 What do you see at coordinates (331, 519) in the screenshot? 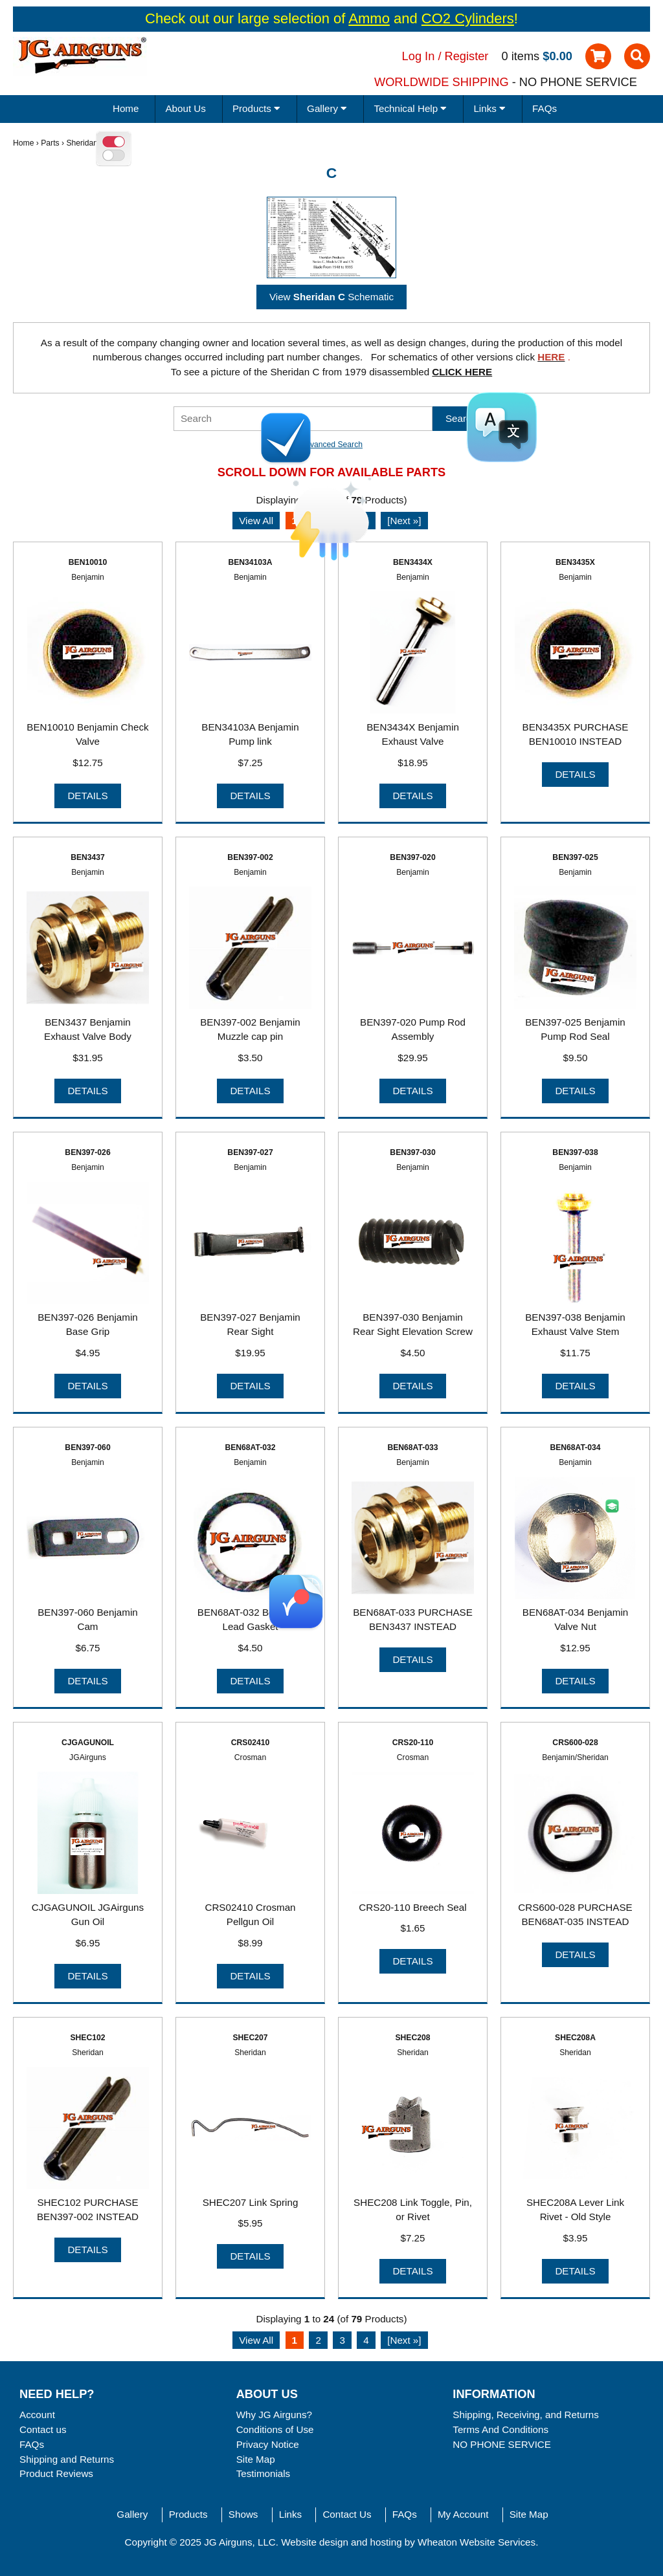
I see `indicates nighttime thunderstorm conditions` at bounding box center [331, 519].